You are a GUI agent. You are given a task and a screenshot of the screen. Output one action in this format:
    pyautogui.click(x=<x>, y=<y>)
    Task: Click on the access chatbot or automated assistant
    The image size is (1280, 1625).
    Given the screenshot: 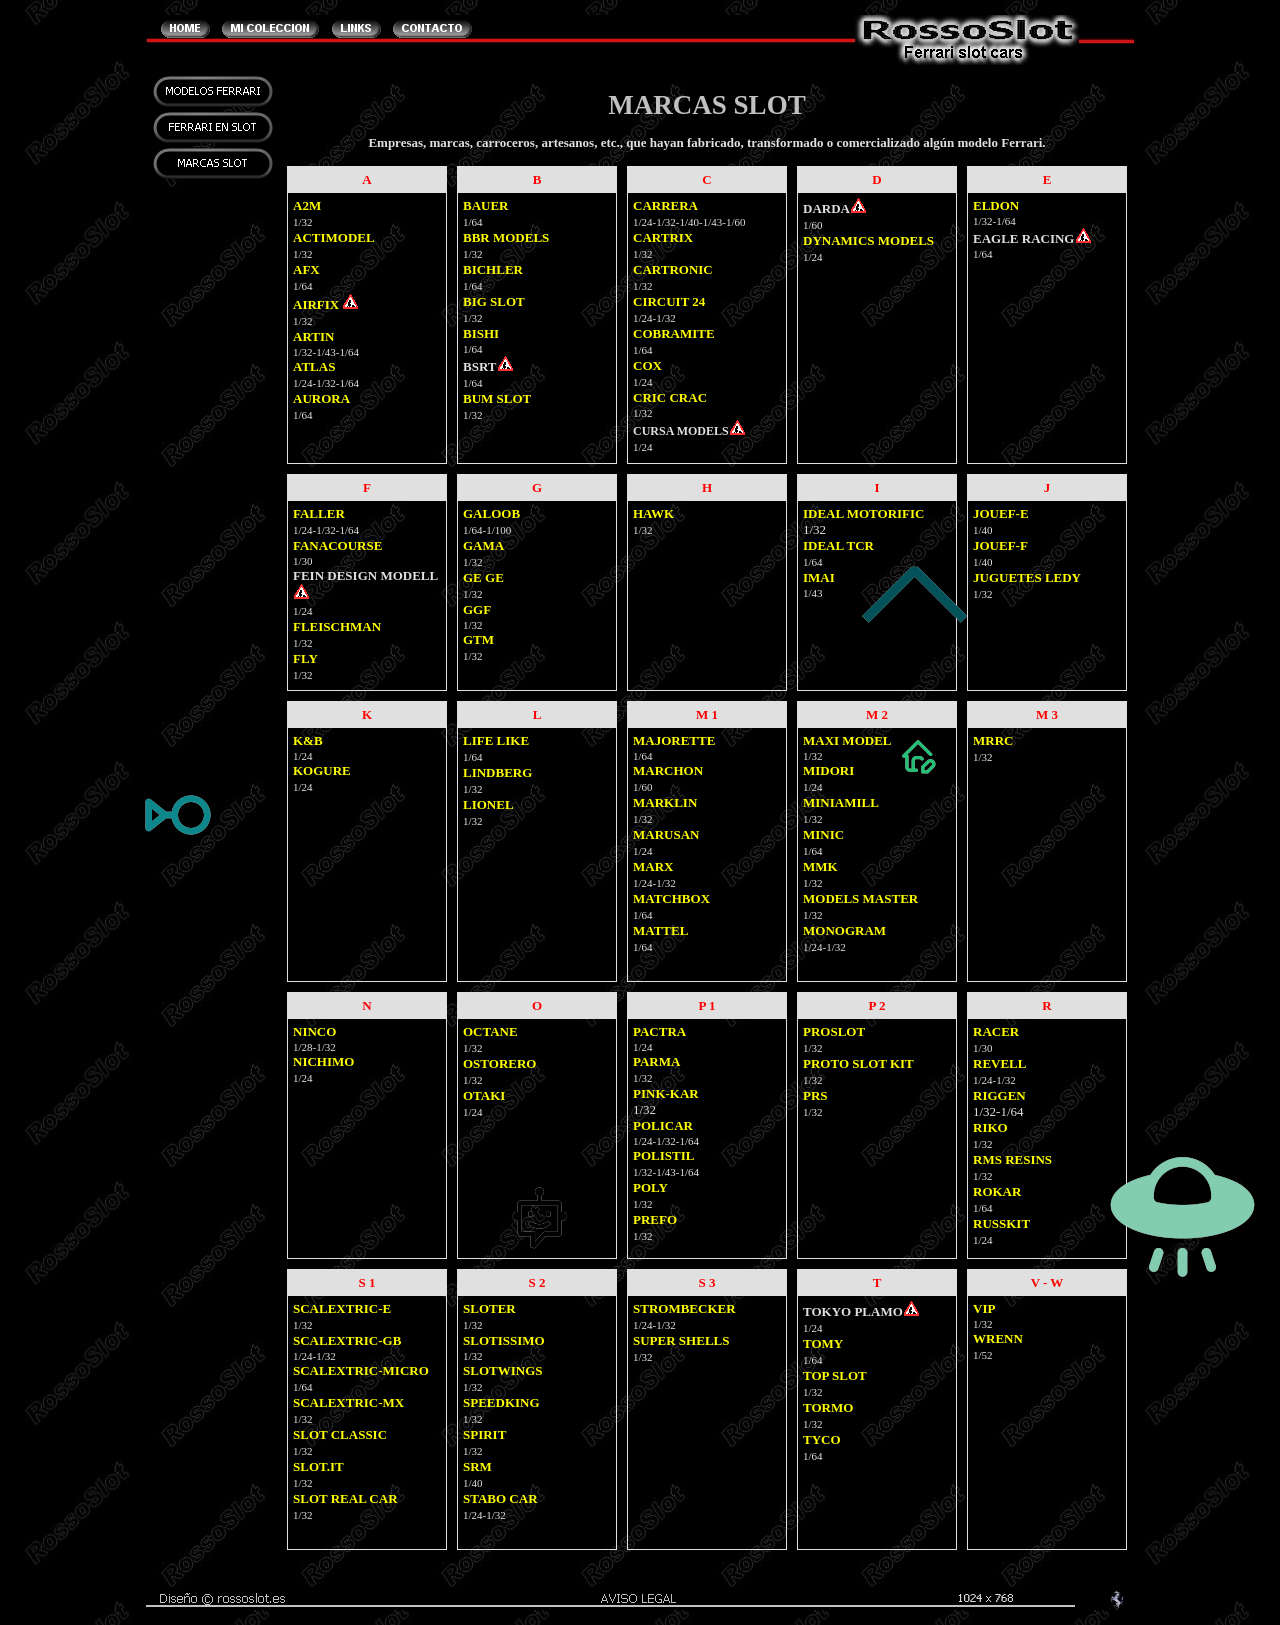 What is the action you would take?
    pyautogui.click(x=539, y=1218)
    